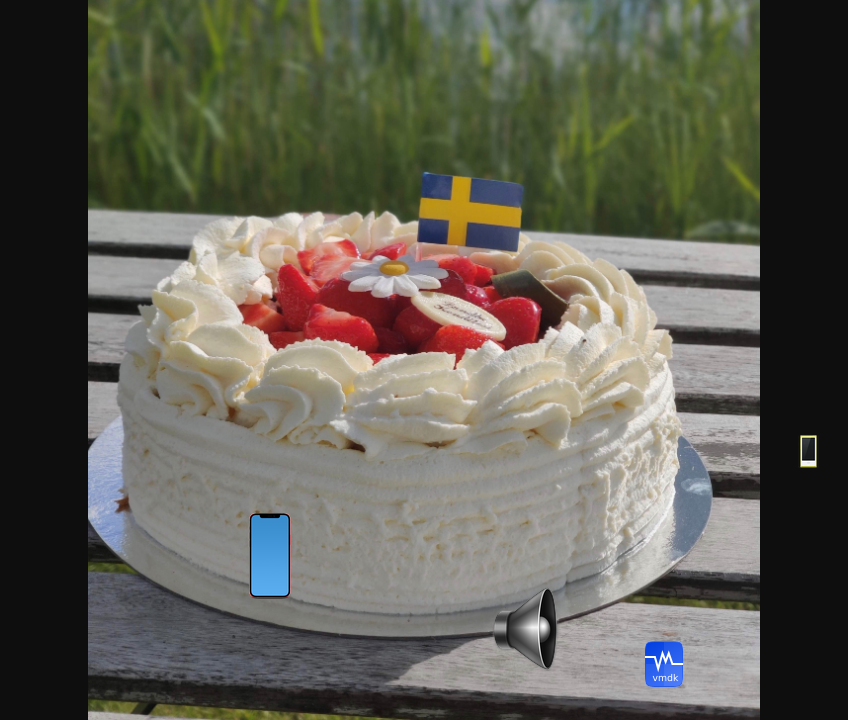  I want to click on indicates a connected iPod nano device, so click(808, 451).